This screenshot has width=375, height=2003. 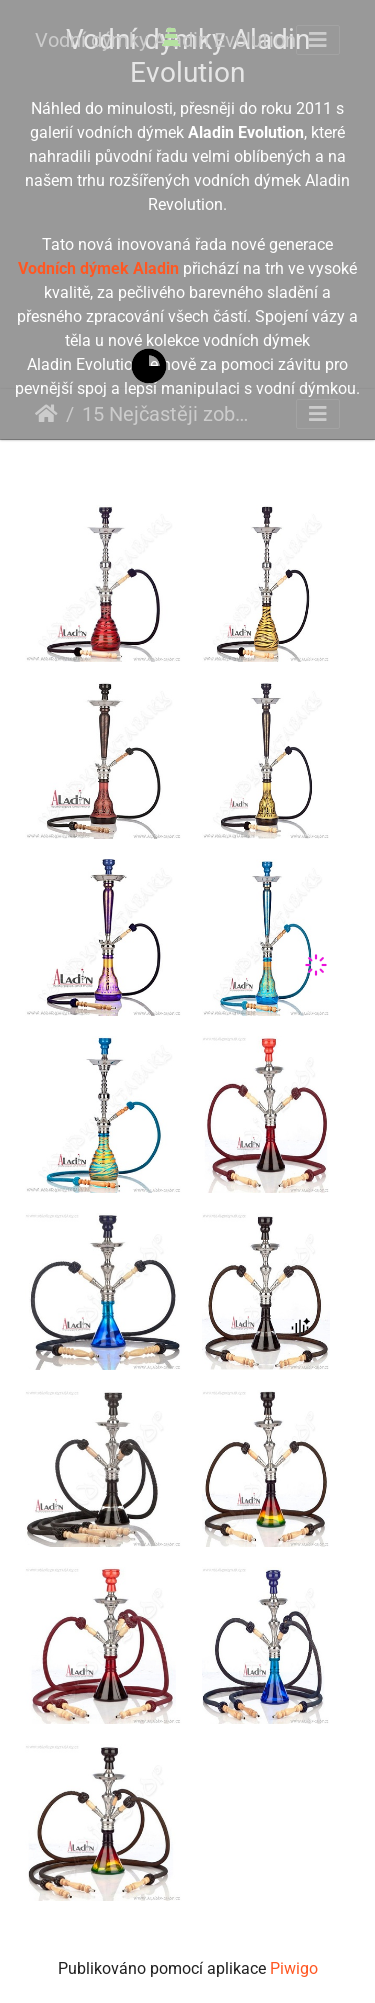 I want to click on activate AI voice assistant, so click(x=300, y=1328).